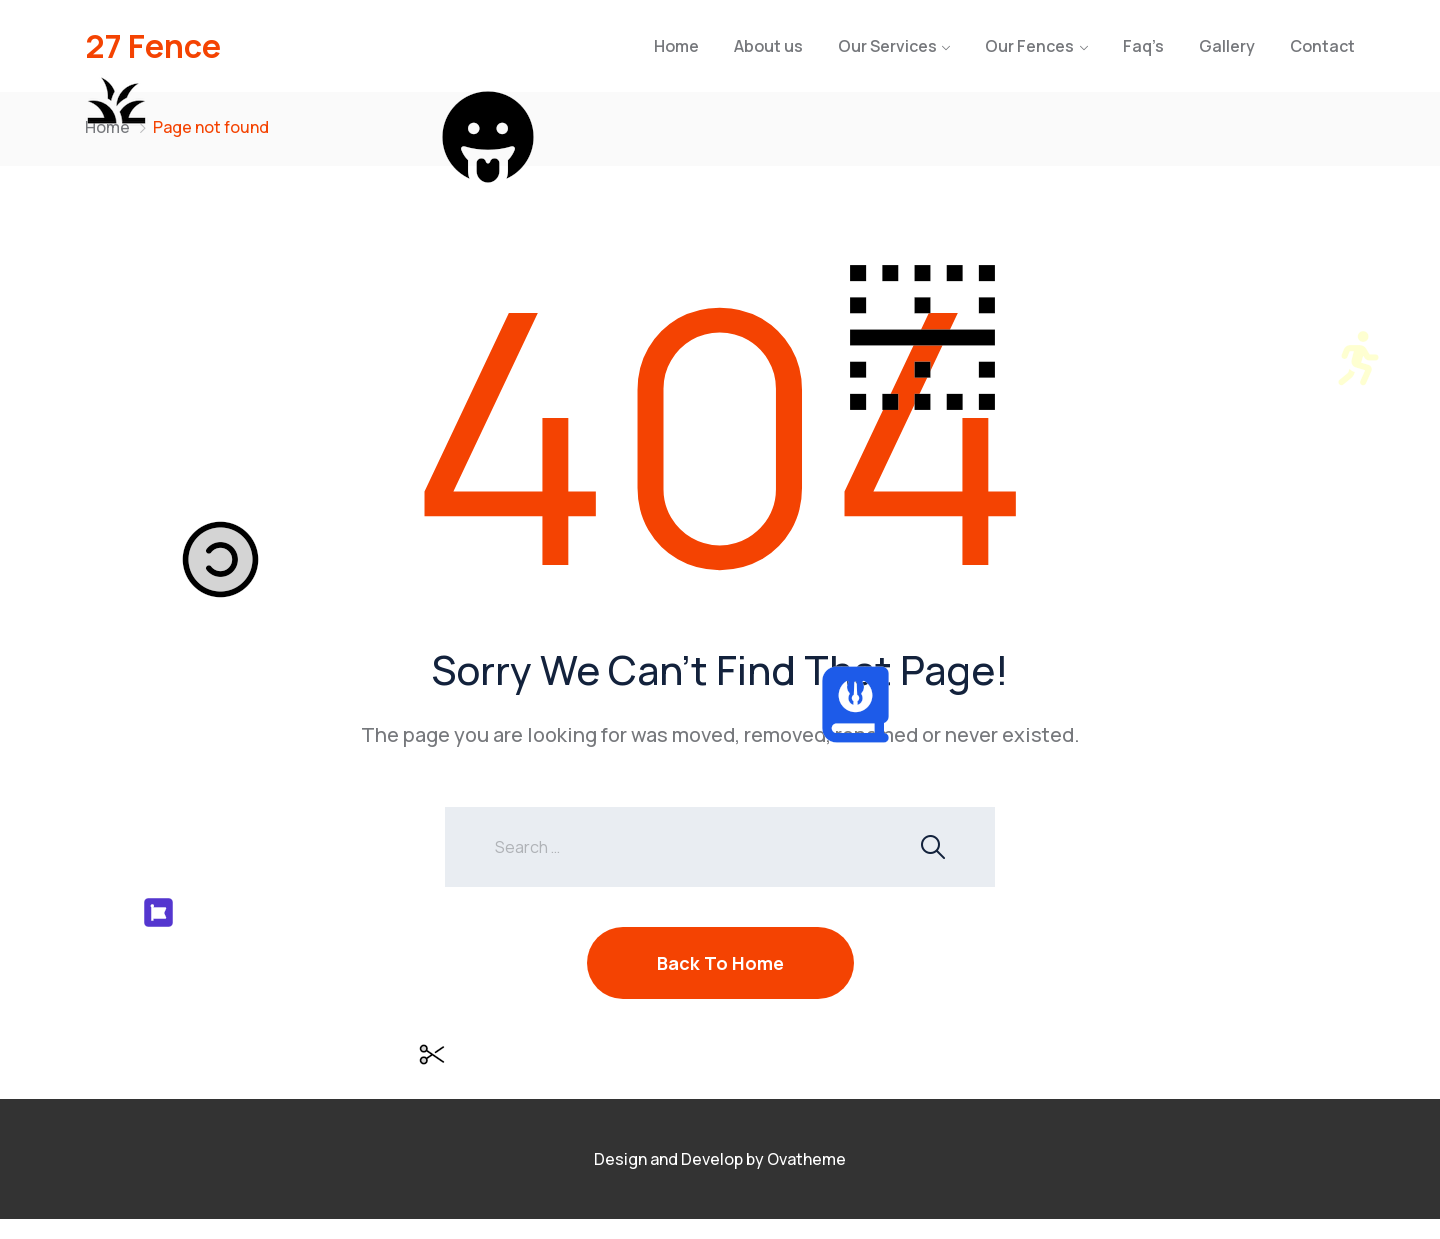 The height and width of the screenshot is (1239, 1440). Describe the element at coordinates (220, 559) in the screenshot. I see `indicates copyleft licensing status` at that location.